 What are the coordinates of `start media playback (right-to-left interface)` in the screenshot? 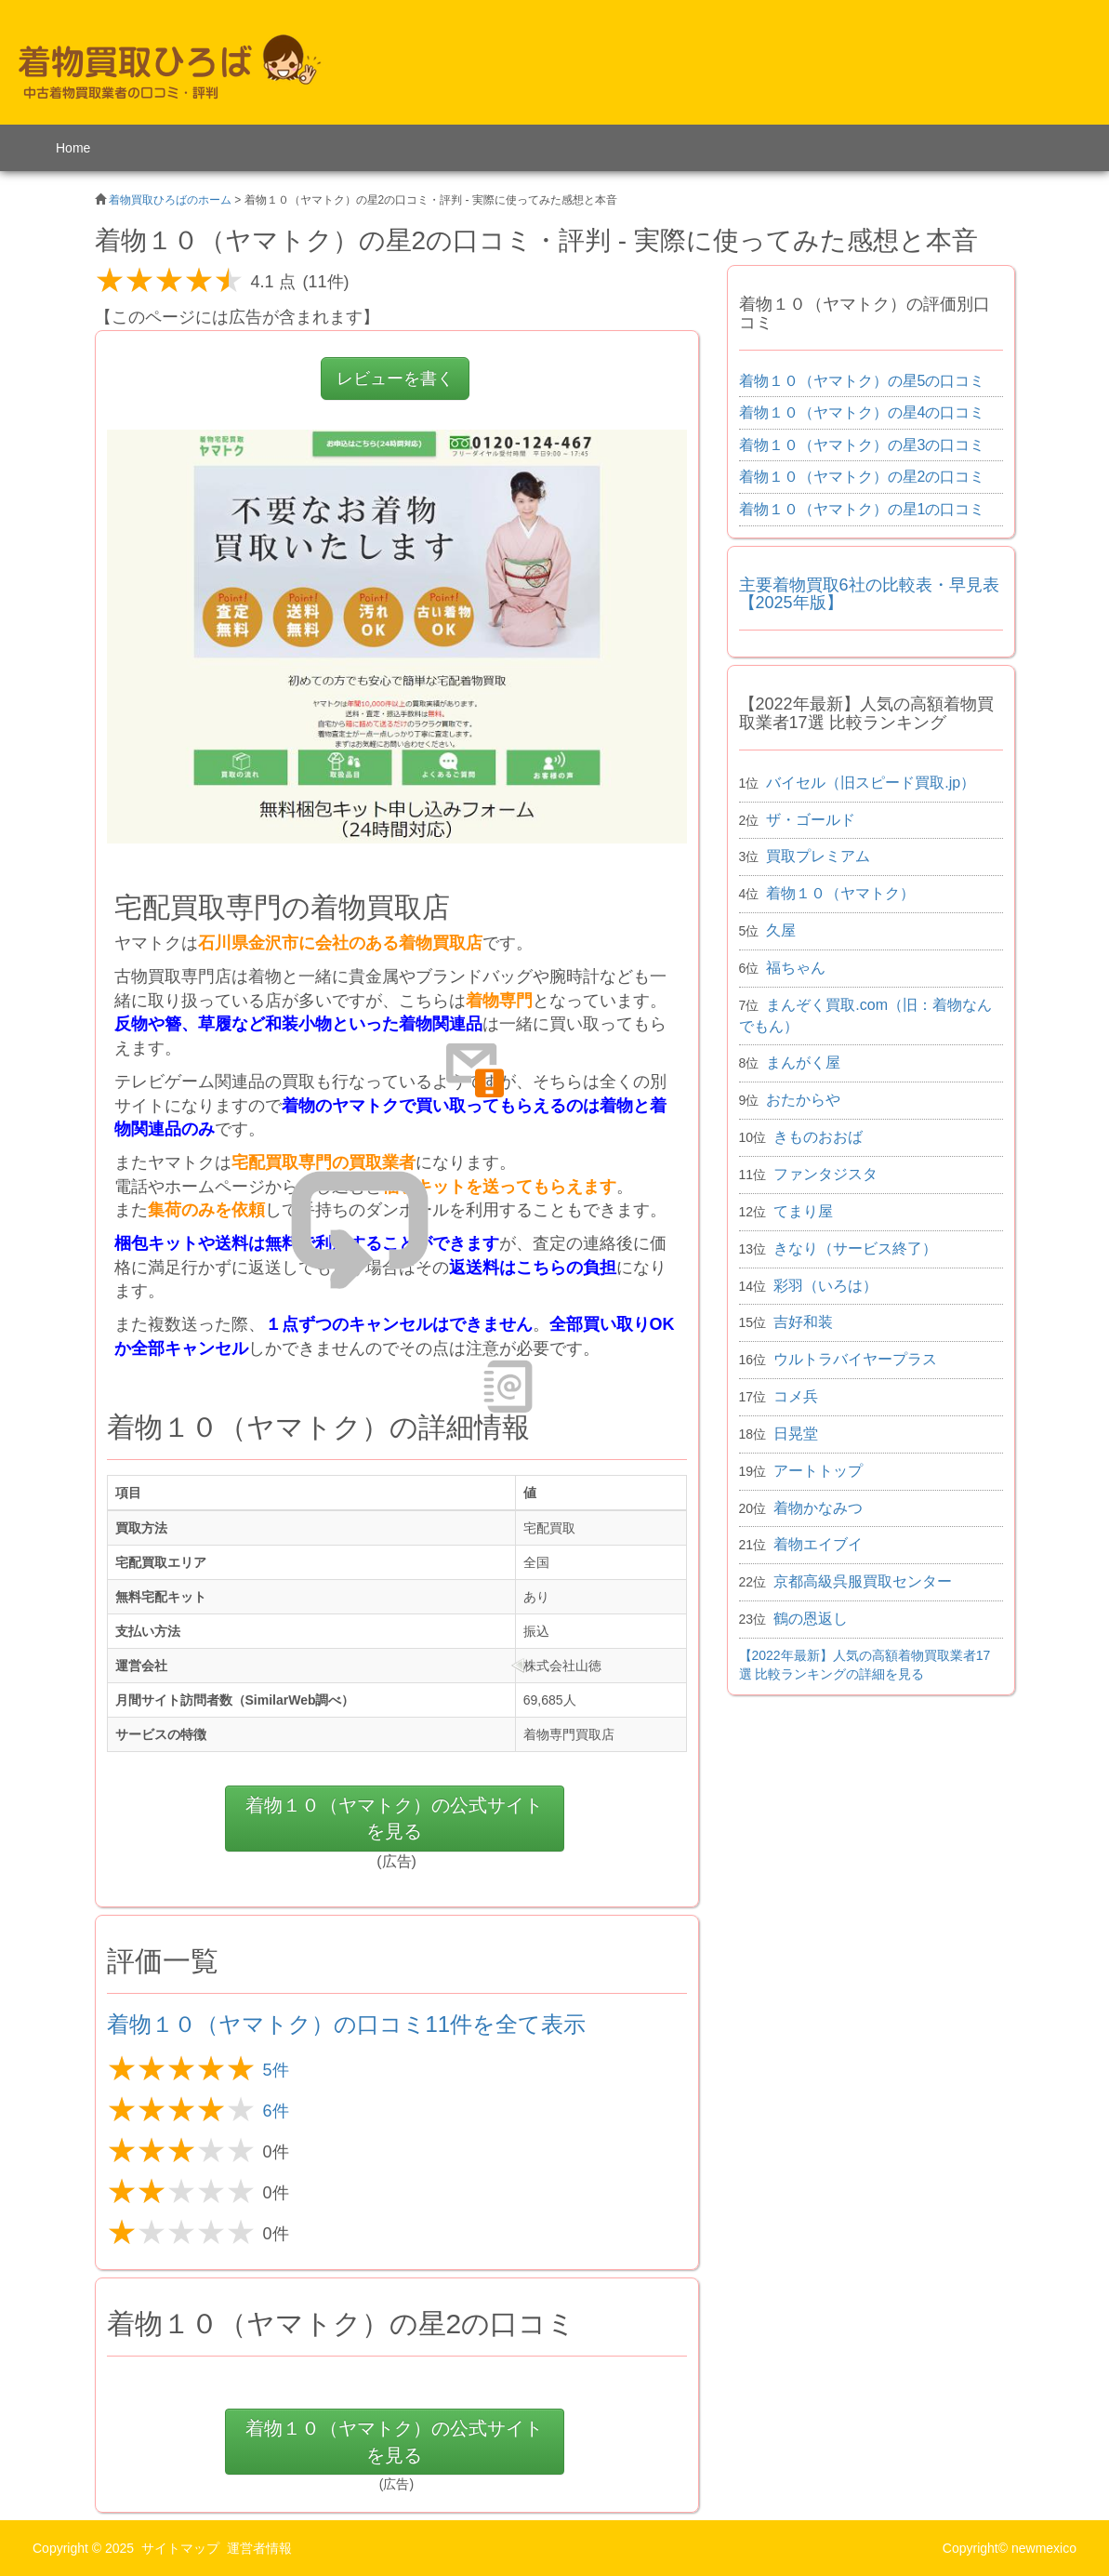 It's located at (518, 1666).